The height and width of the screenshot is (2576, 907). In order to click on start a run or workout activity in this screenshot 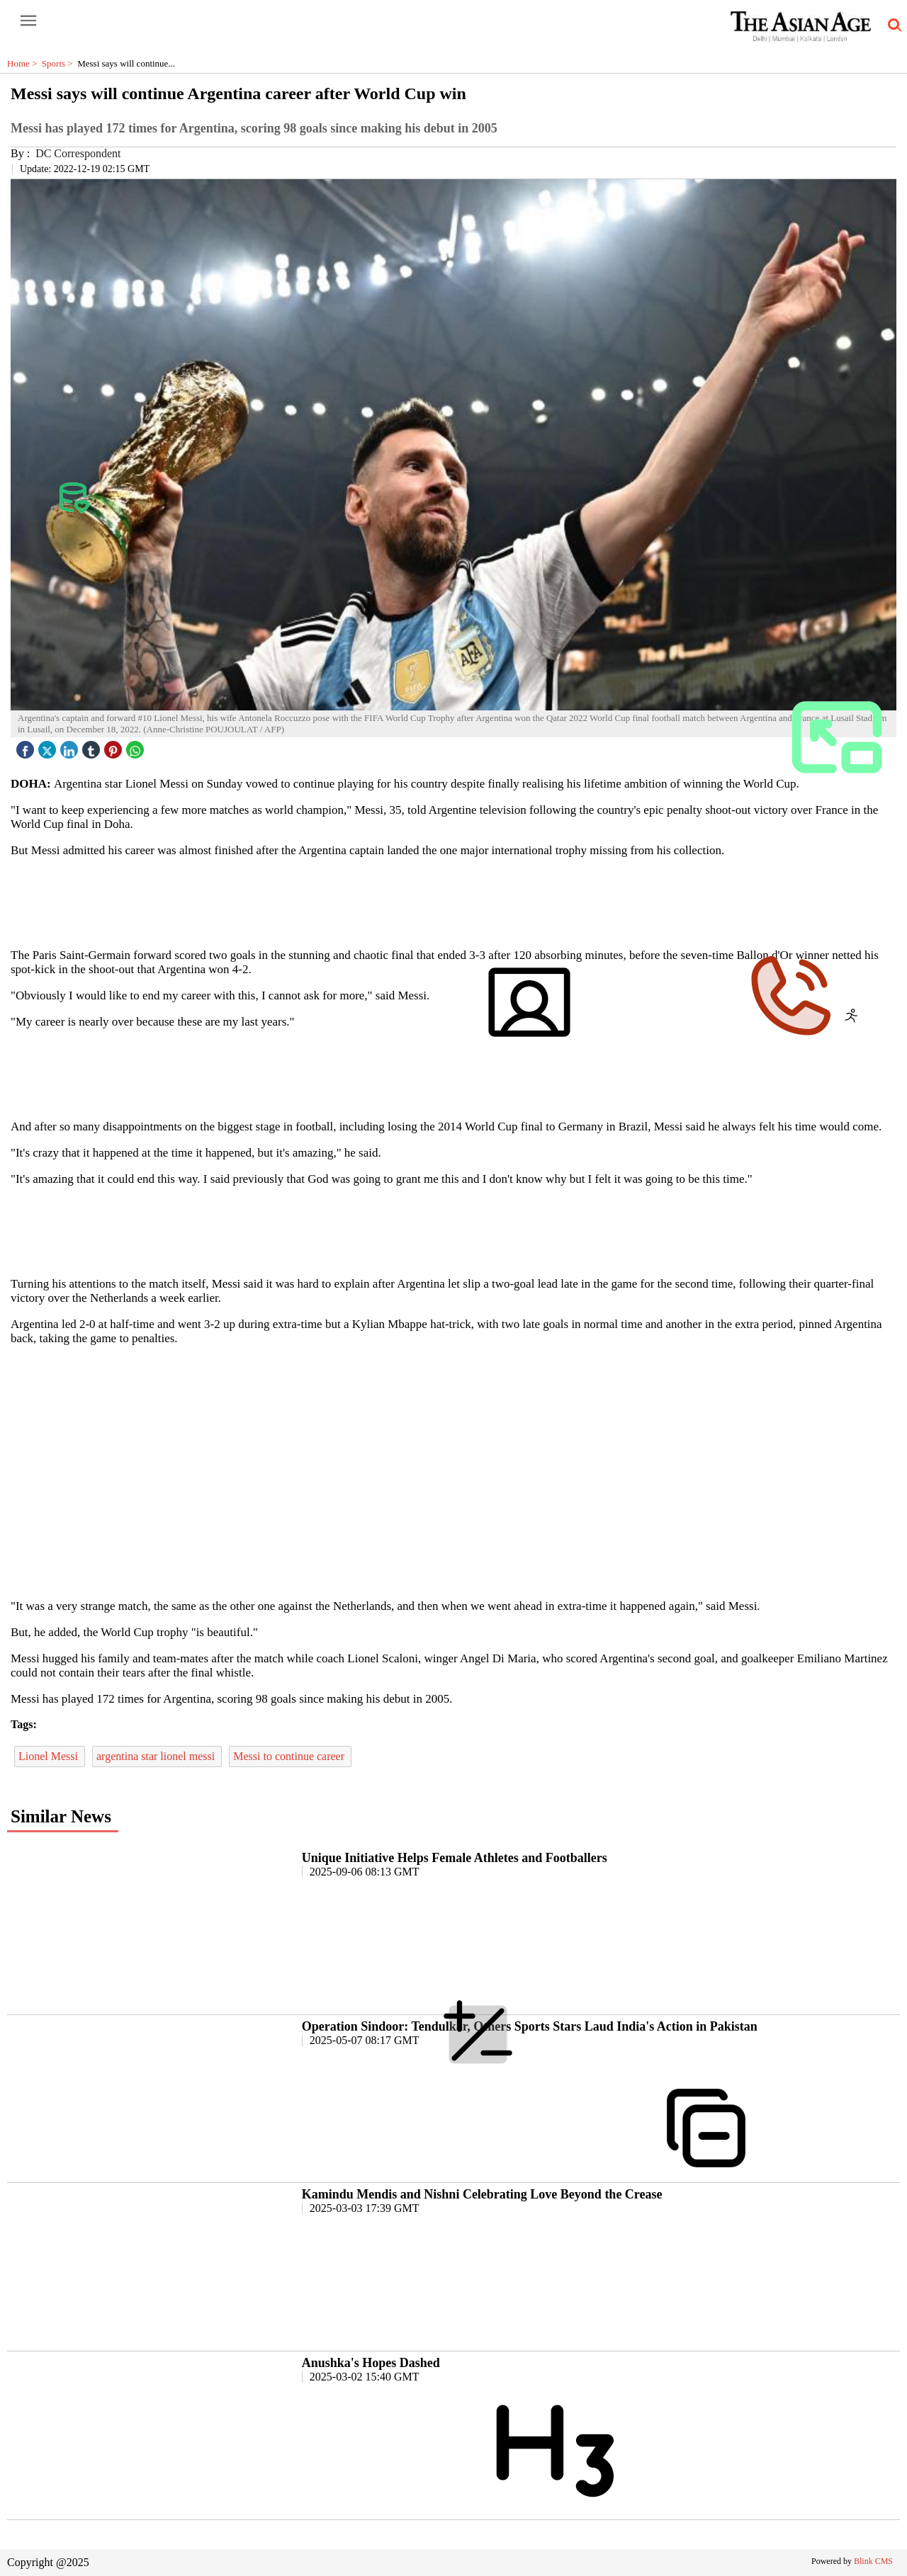, I will do `click(851, 1015)`.